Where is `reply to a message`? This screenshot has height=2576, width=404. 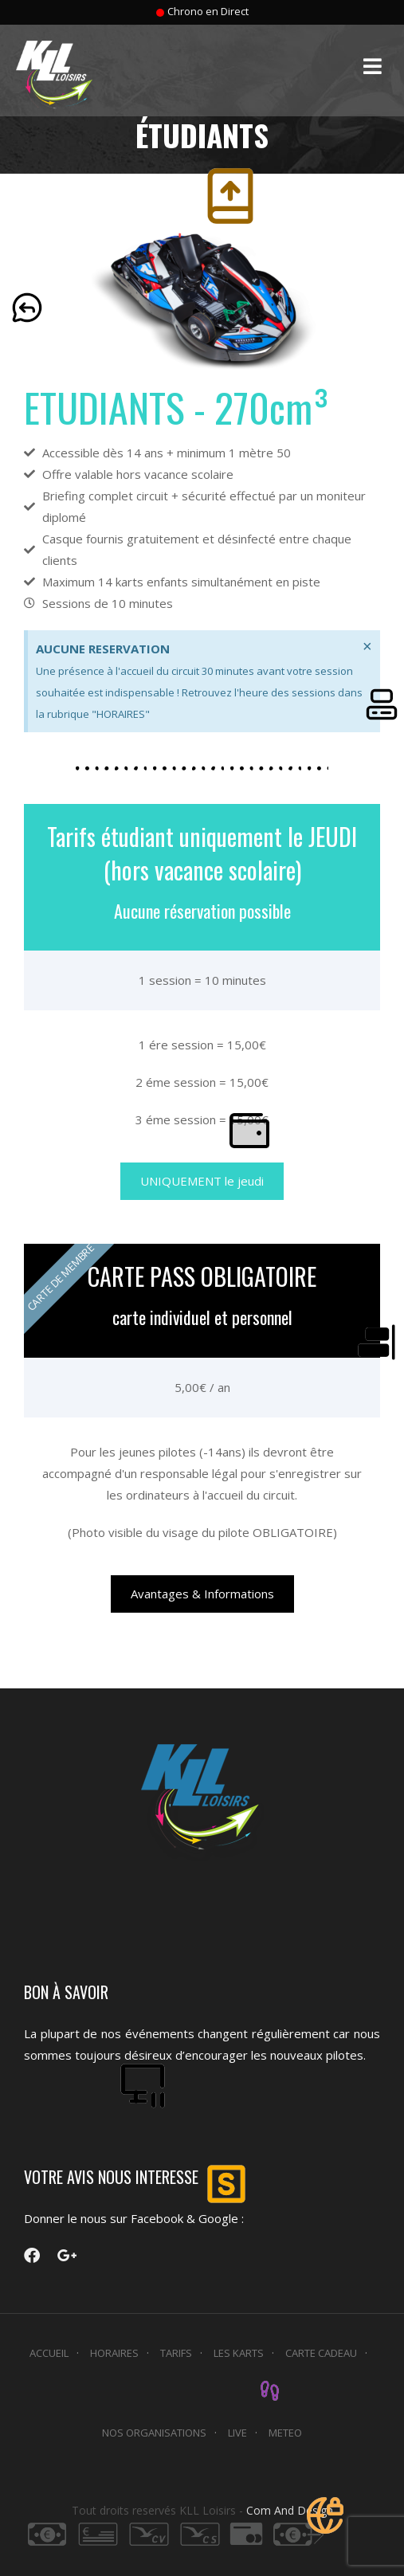
reply to a message is located at coordinates (27, 308).